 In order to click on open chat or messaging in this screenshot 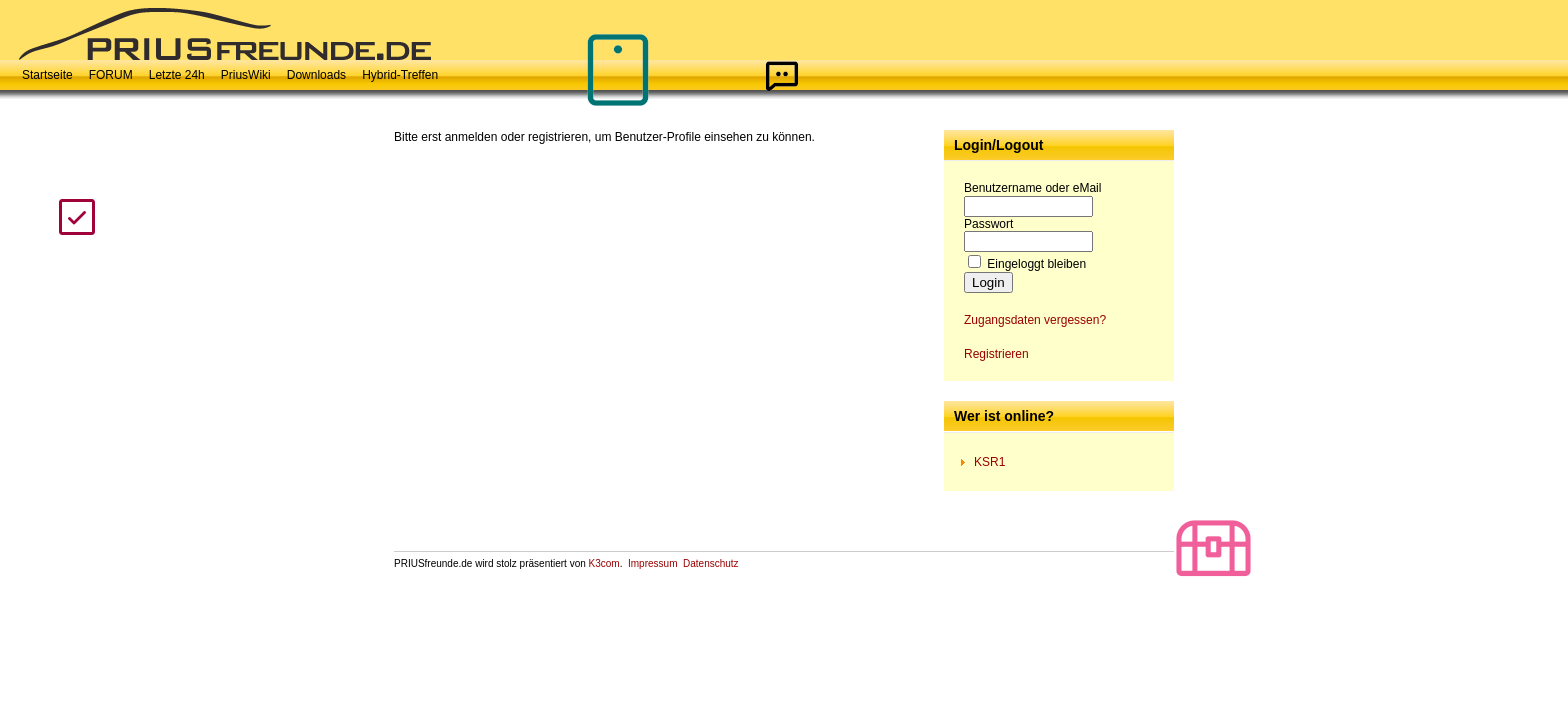, I will do `click(782, 74)`.